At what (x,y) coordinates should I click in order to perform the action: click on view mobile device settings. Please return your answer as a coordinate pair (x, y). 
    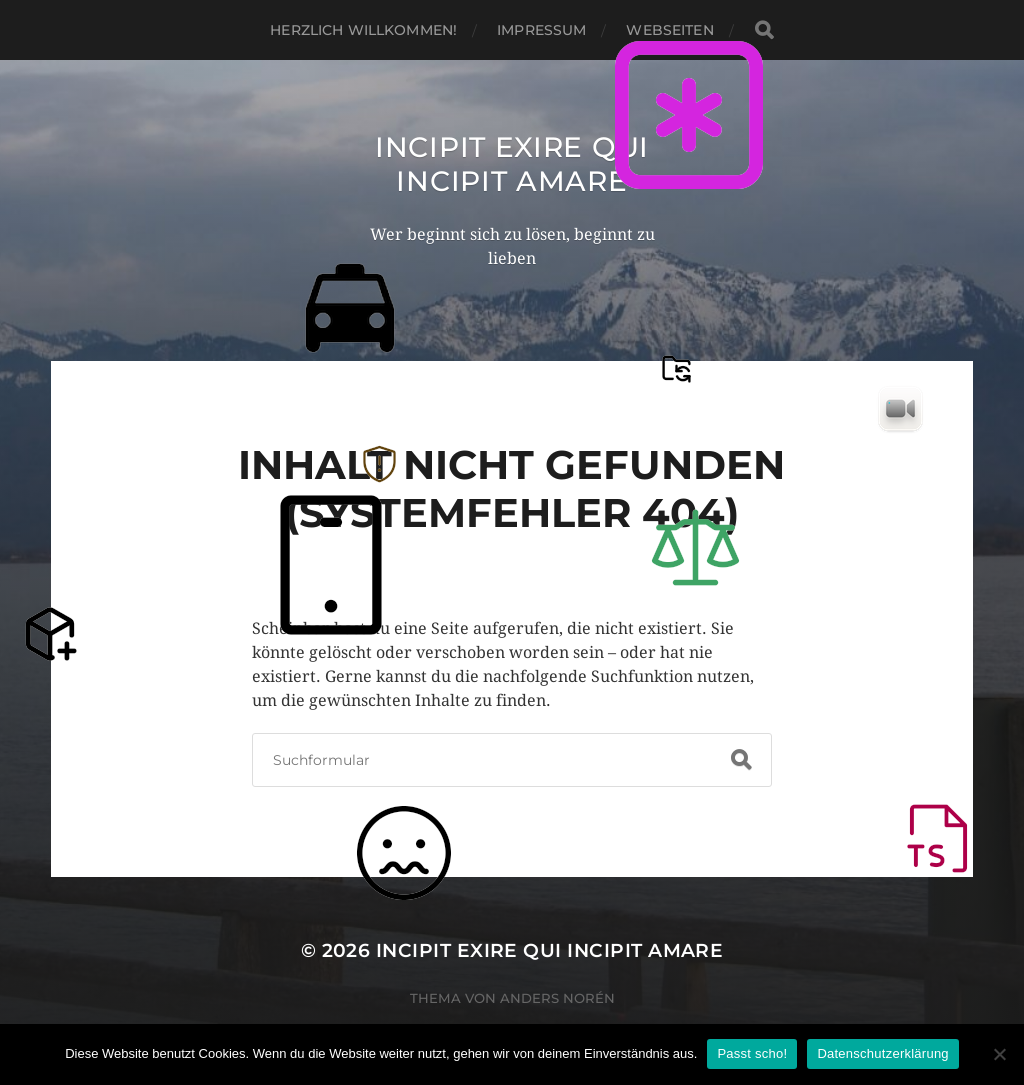
    Looking at the image, I should click on (331, 565).